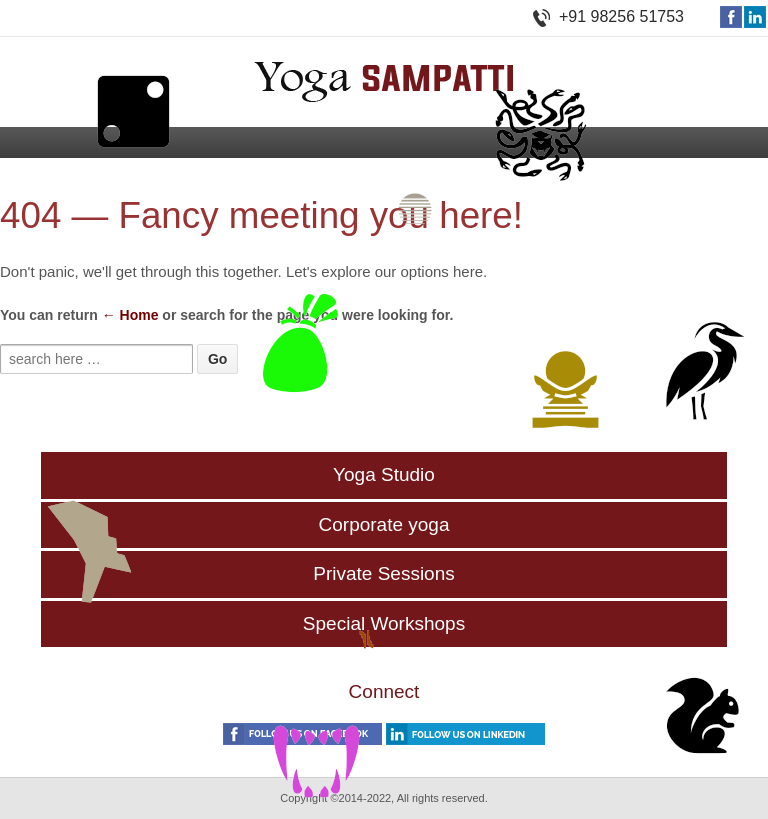 The height and width of the screenshot is (819, 768). I want to click on select vampire or monster character type, so click(316, 761).